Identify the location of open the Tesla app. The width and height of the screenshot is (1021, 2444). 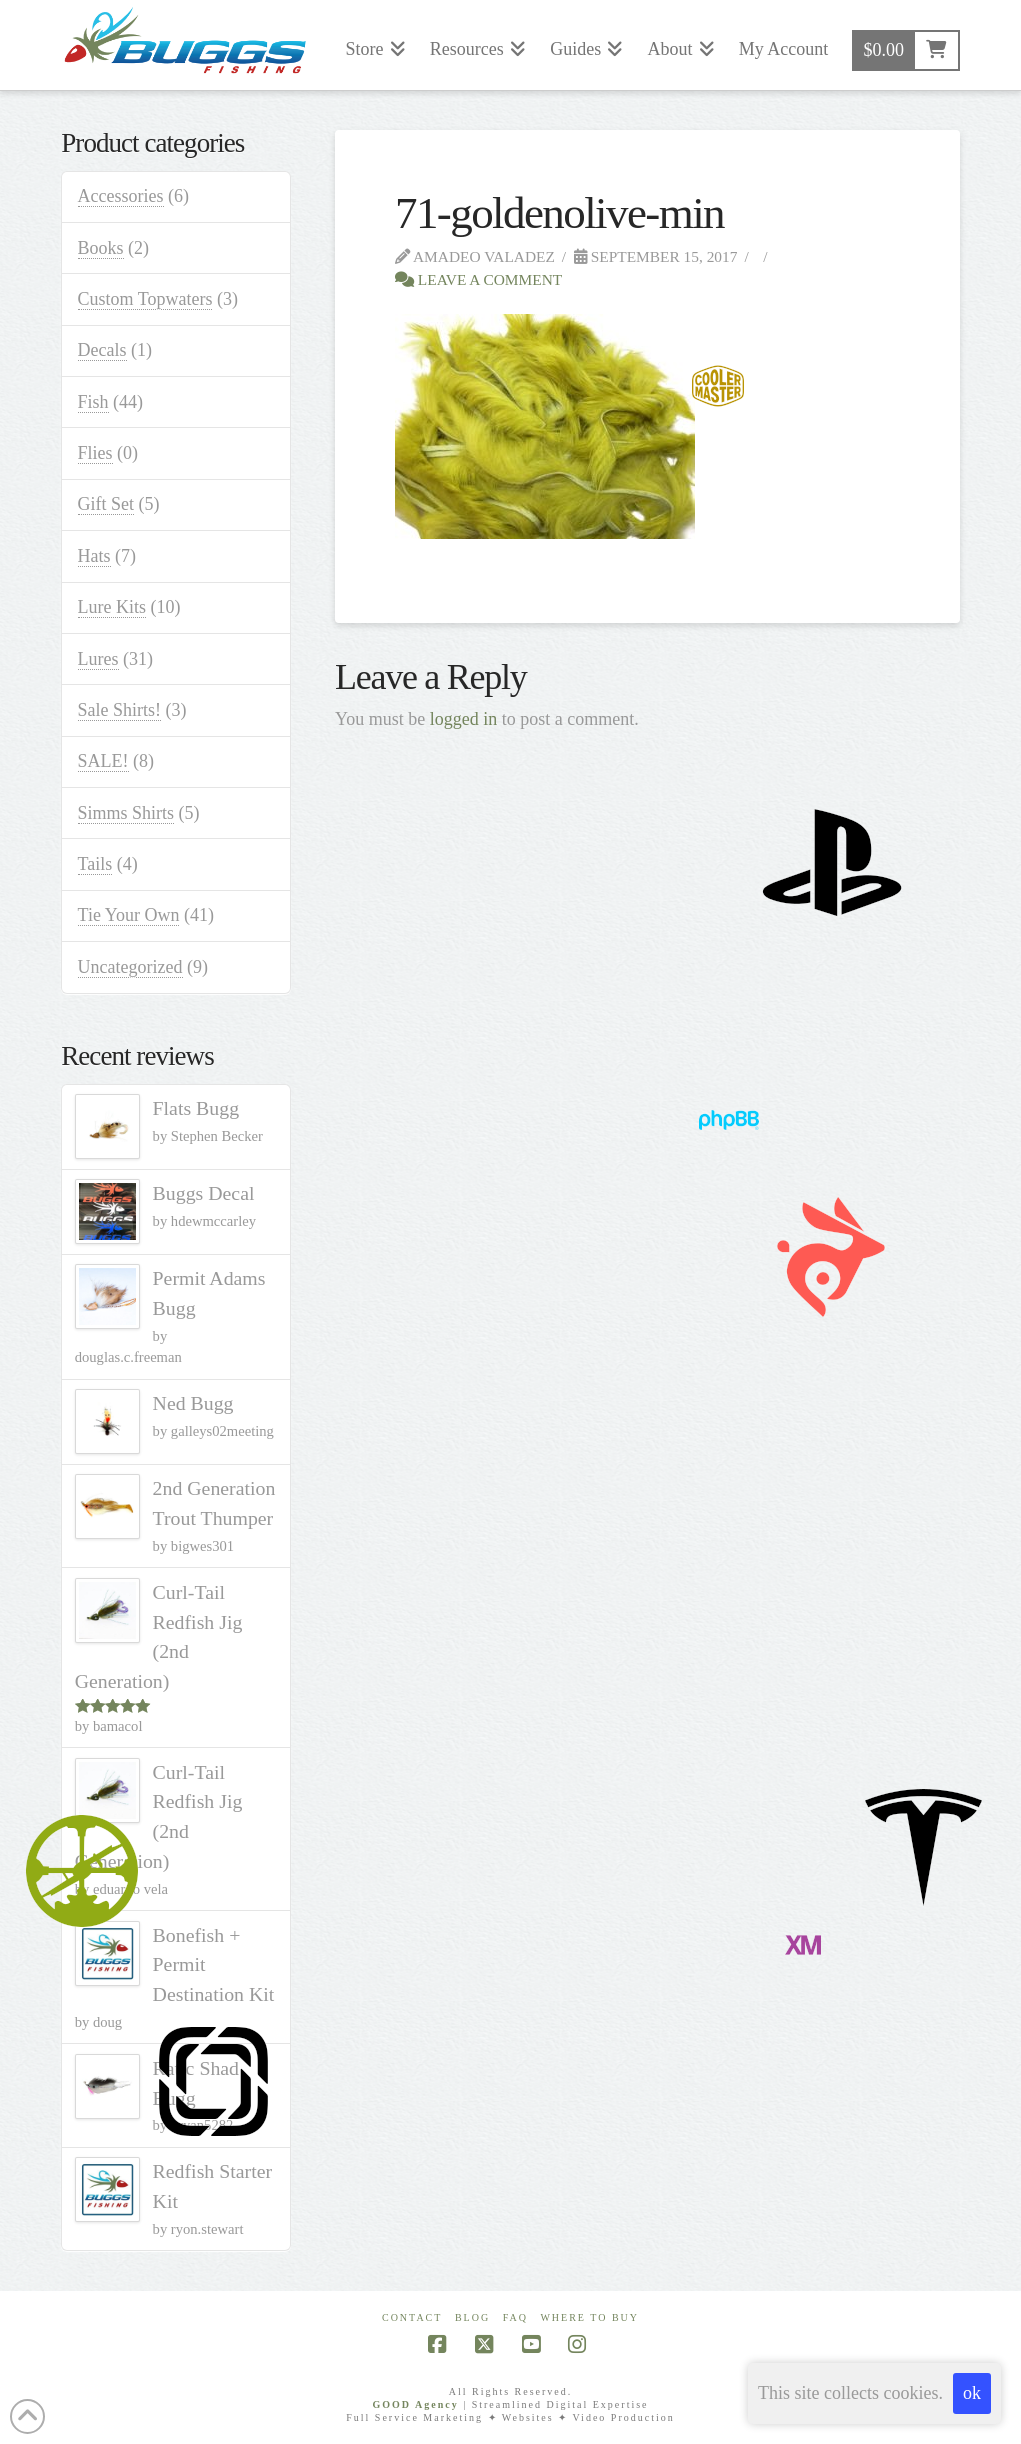
(923, 1847).